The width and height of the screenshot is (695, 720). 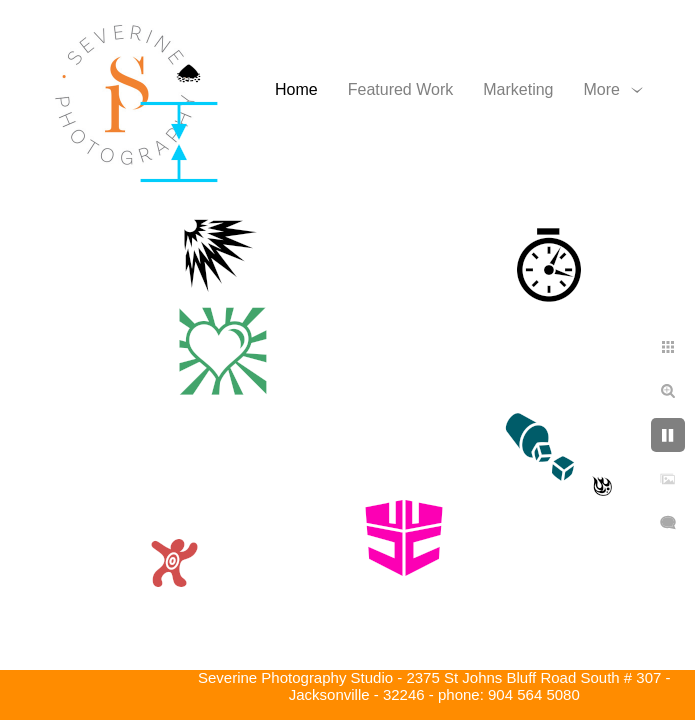 What do you see at coordinates (179, 142) in the screenshot?
I see `join a game or session` at bounding box center [179, 142].